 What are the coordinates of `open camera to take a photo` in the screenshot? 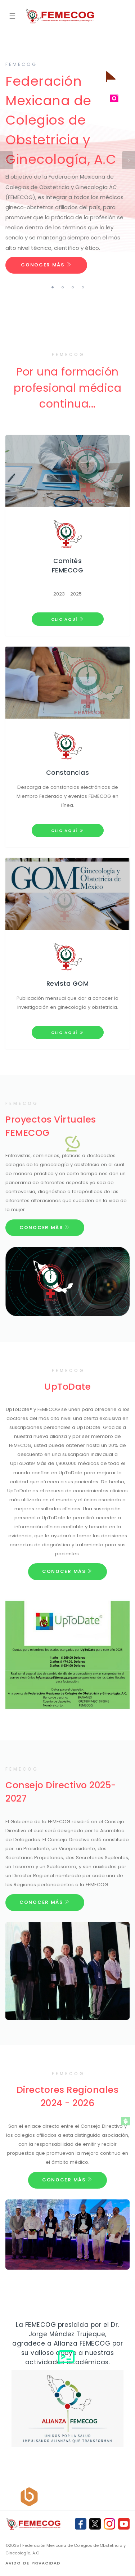 It's located at (114, 98).